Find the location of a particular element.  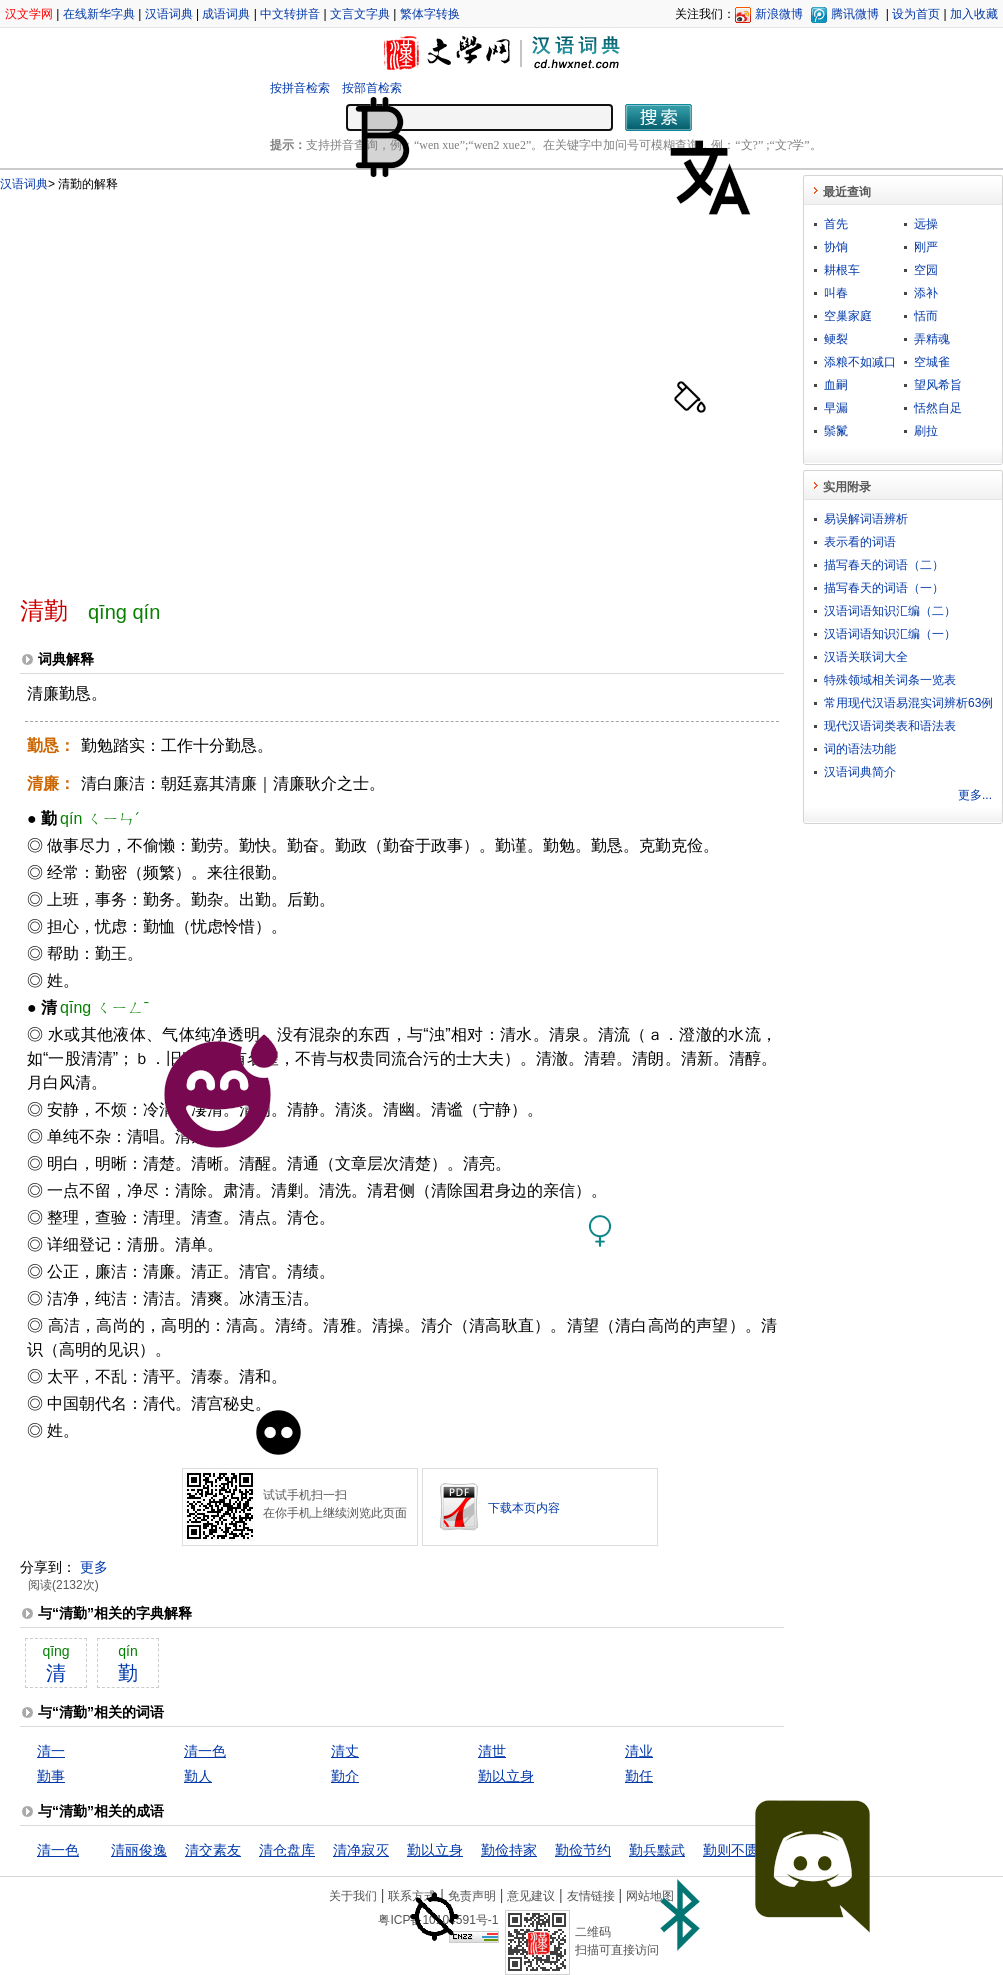

change language settings is located at coordinates (710, 177).